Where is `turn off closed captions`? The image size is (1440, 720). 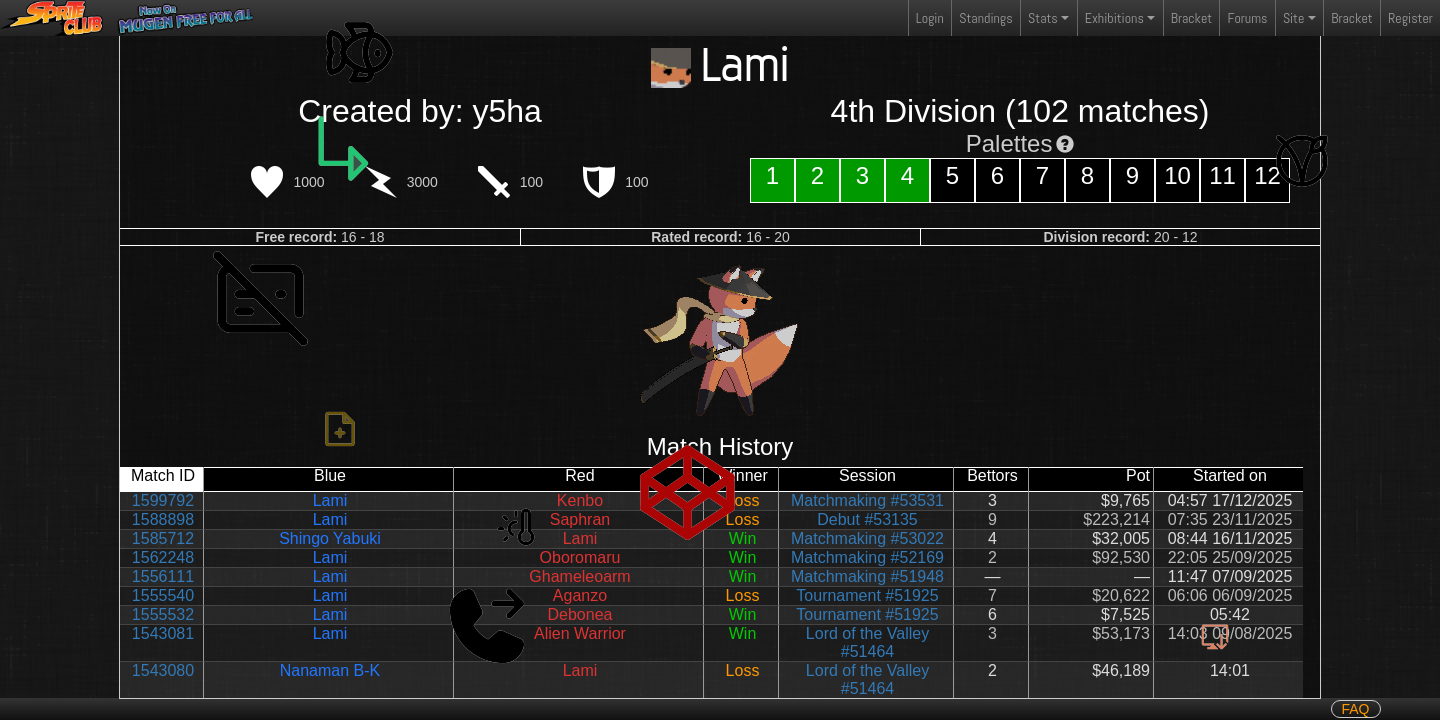 turn off closed captions is located at coordinates (260, 298).